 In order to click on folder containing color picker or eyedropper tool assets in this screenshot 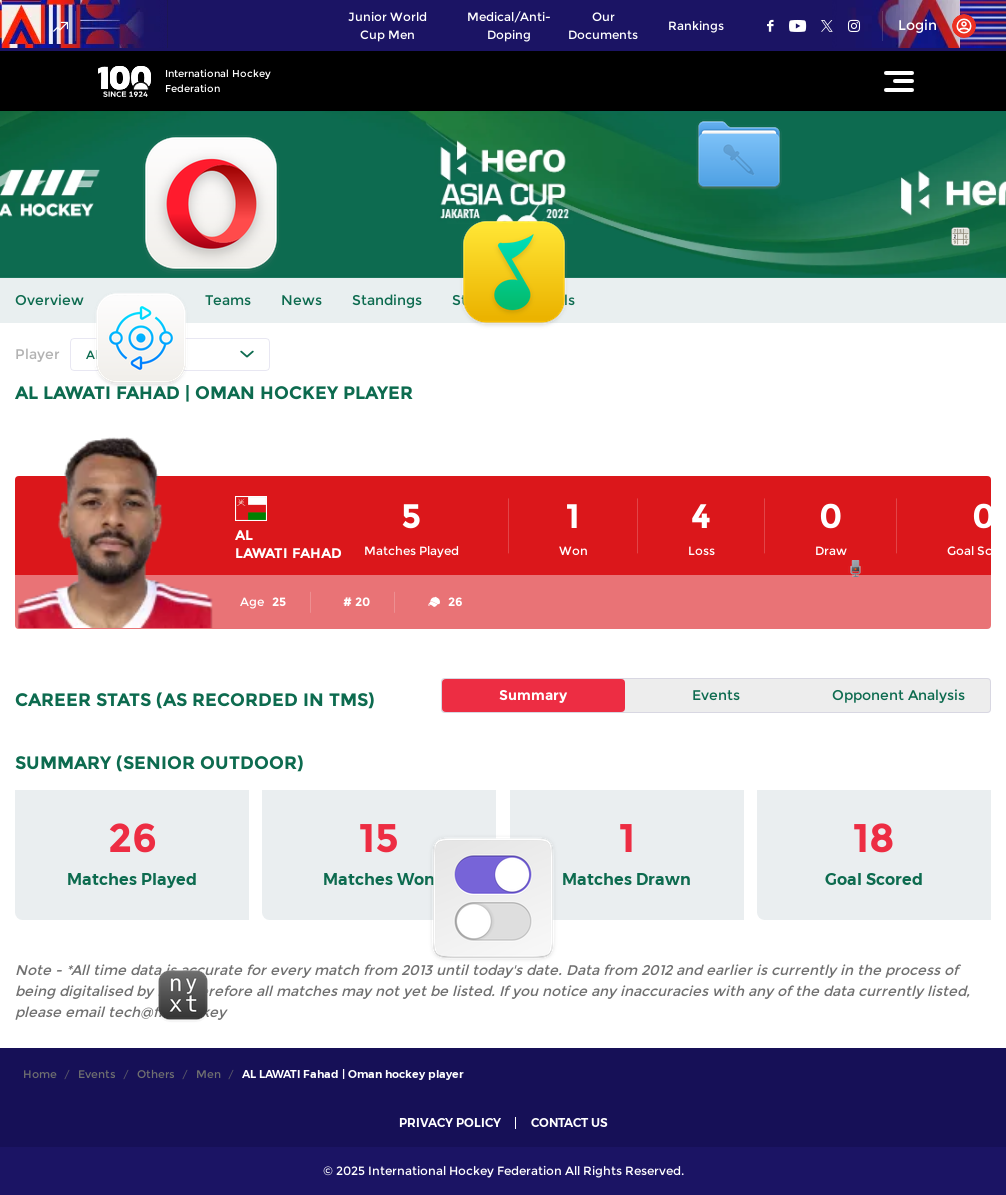, I will do `click(739, 154)`.